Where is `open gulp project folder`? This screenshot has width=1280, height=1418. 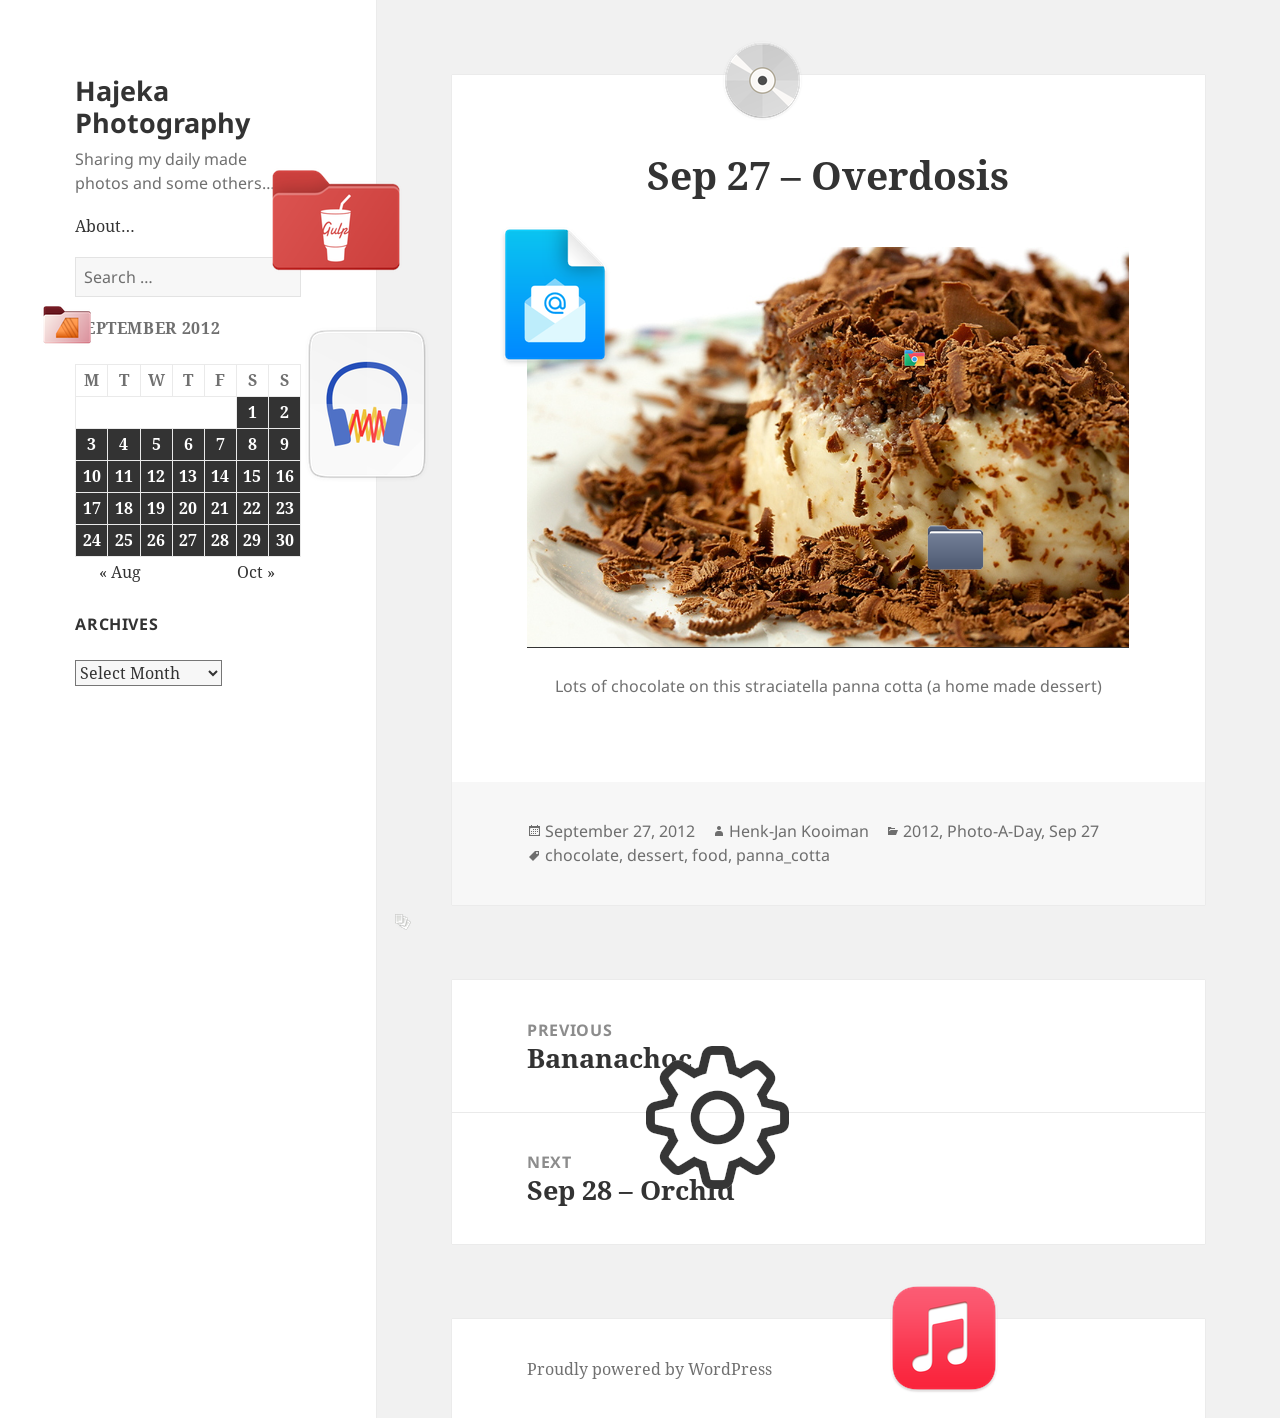
open gulp project folder is located at coordinates (335, 223).